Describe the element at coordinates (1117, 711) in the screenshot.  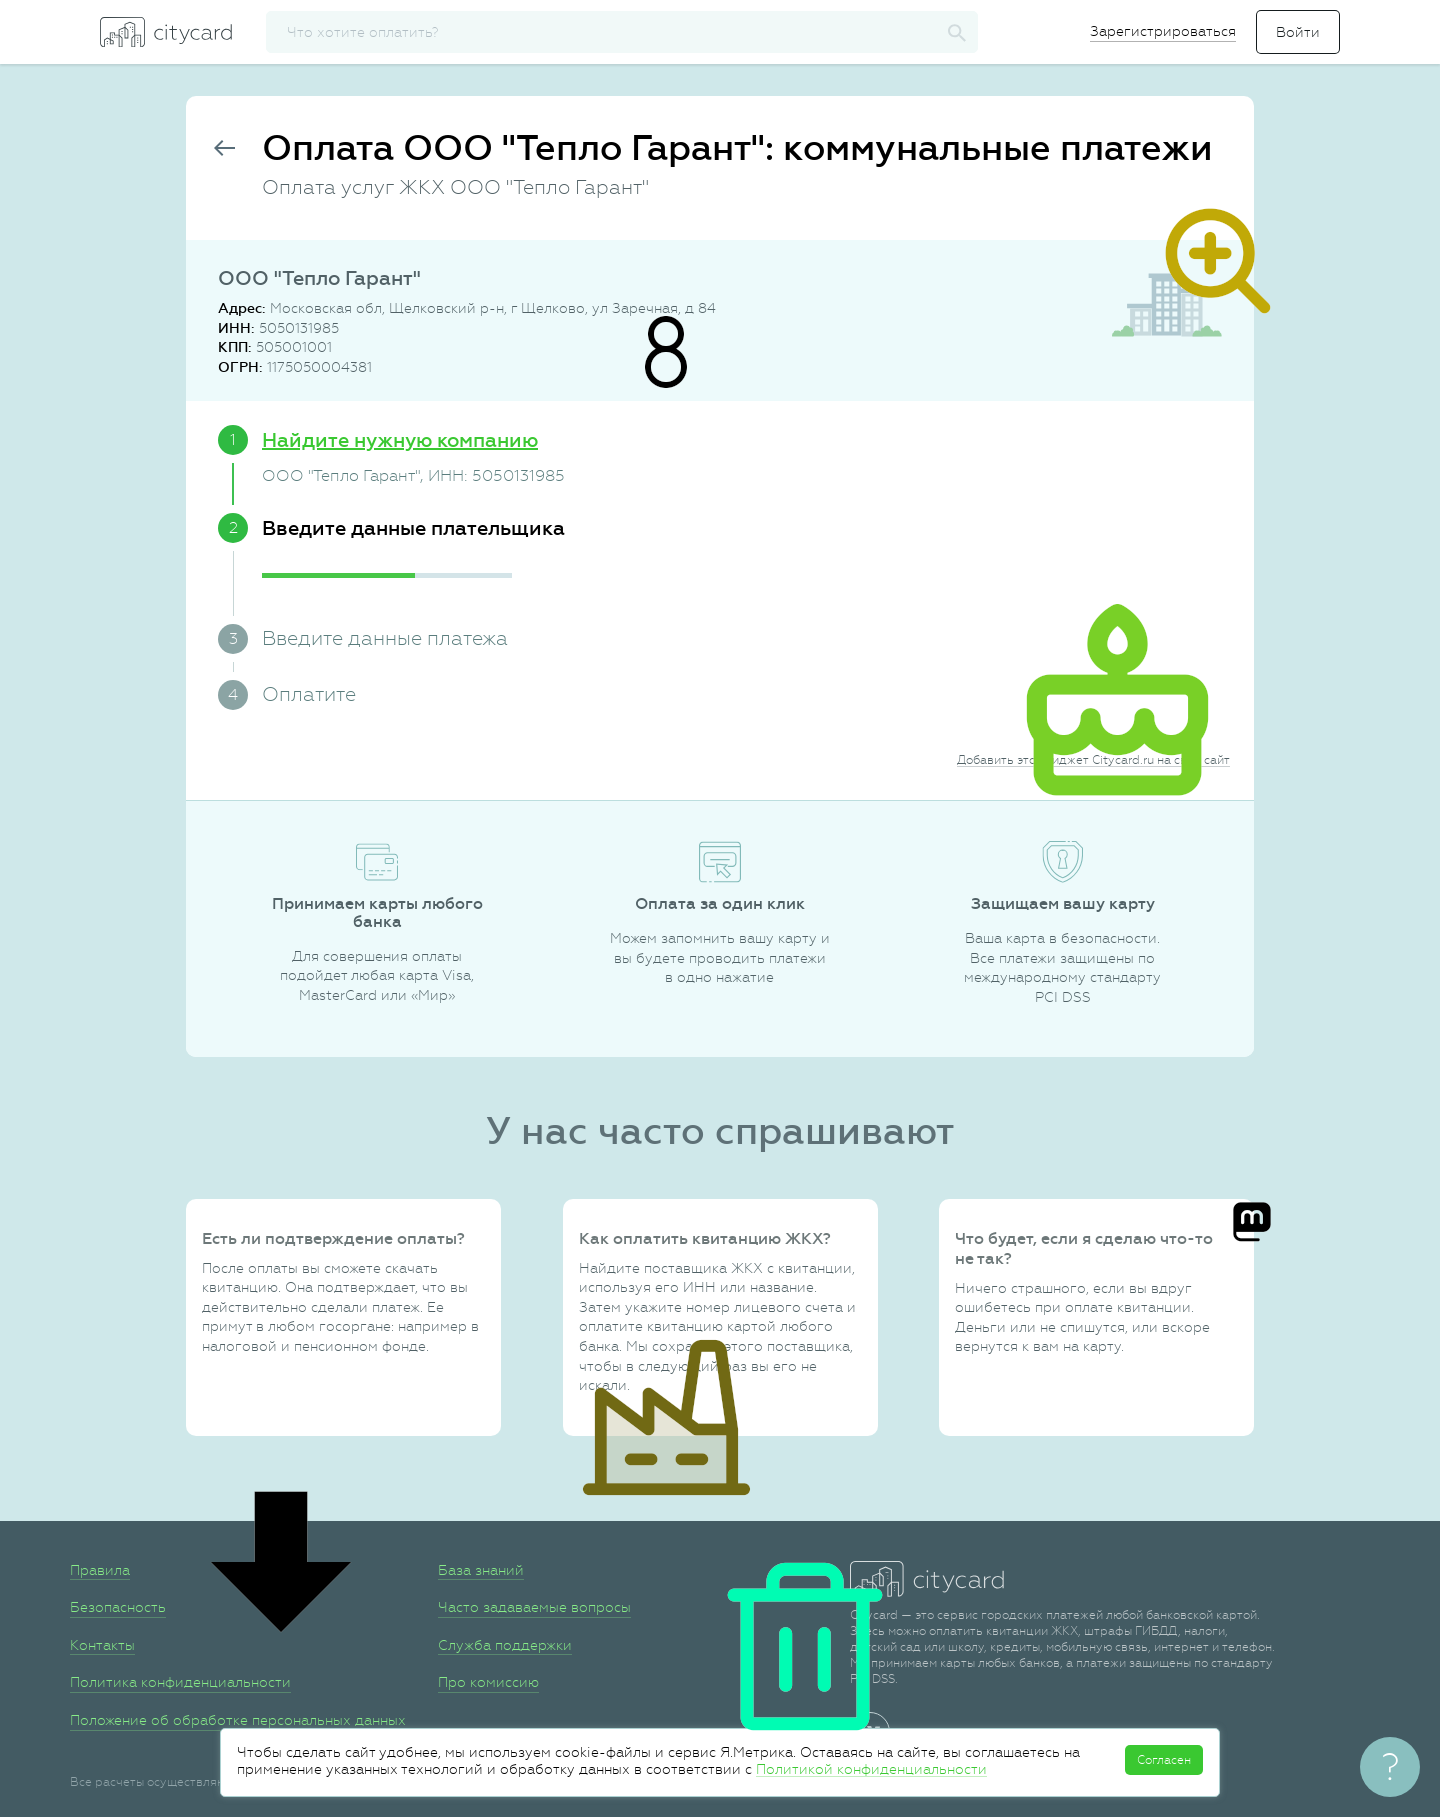
I see `view birthday or celebration reminders` at that location.